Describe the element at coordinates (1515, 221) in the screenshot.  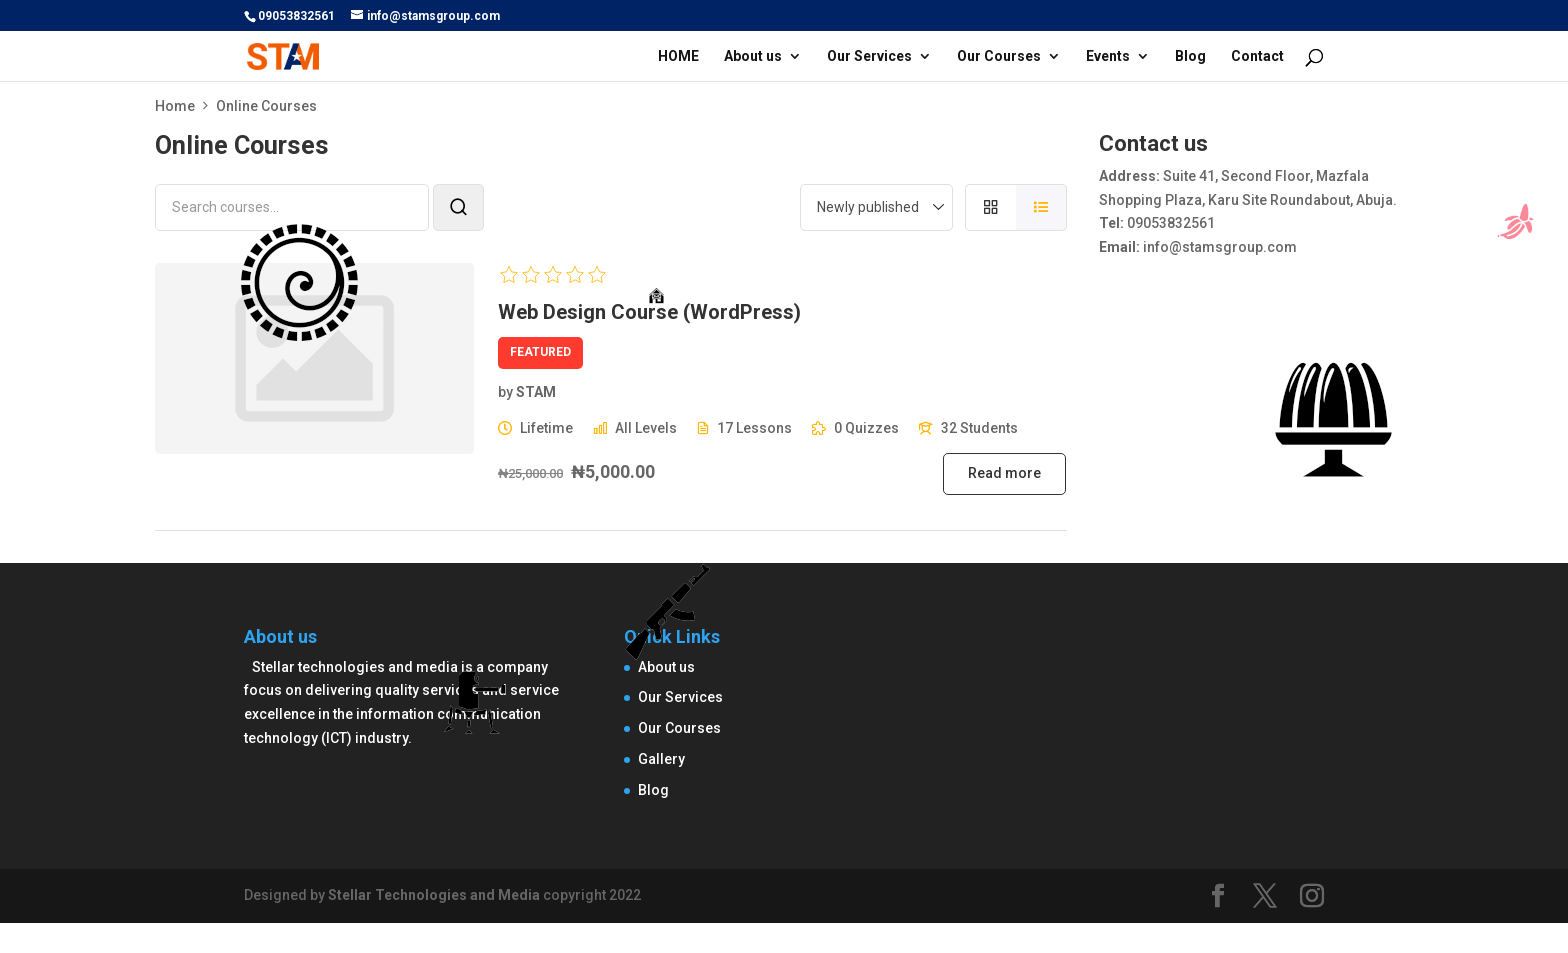
I see `food or fruit category in a game inventory` at that location.